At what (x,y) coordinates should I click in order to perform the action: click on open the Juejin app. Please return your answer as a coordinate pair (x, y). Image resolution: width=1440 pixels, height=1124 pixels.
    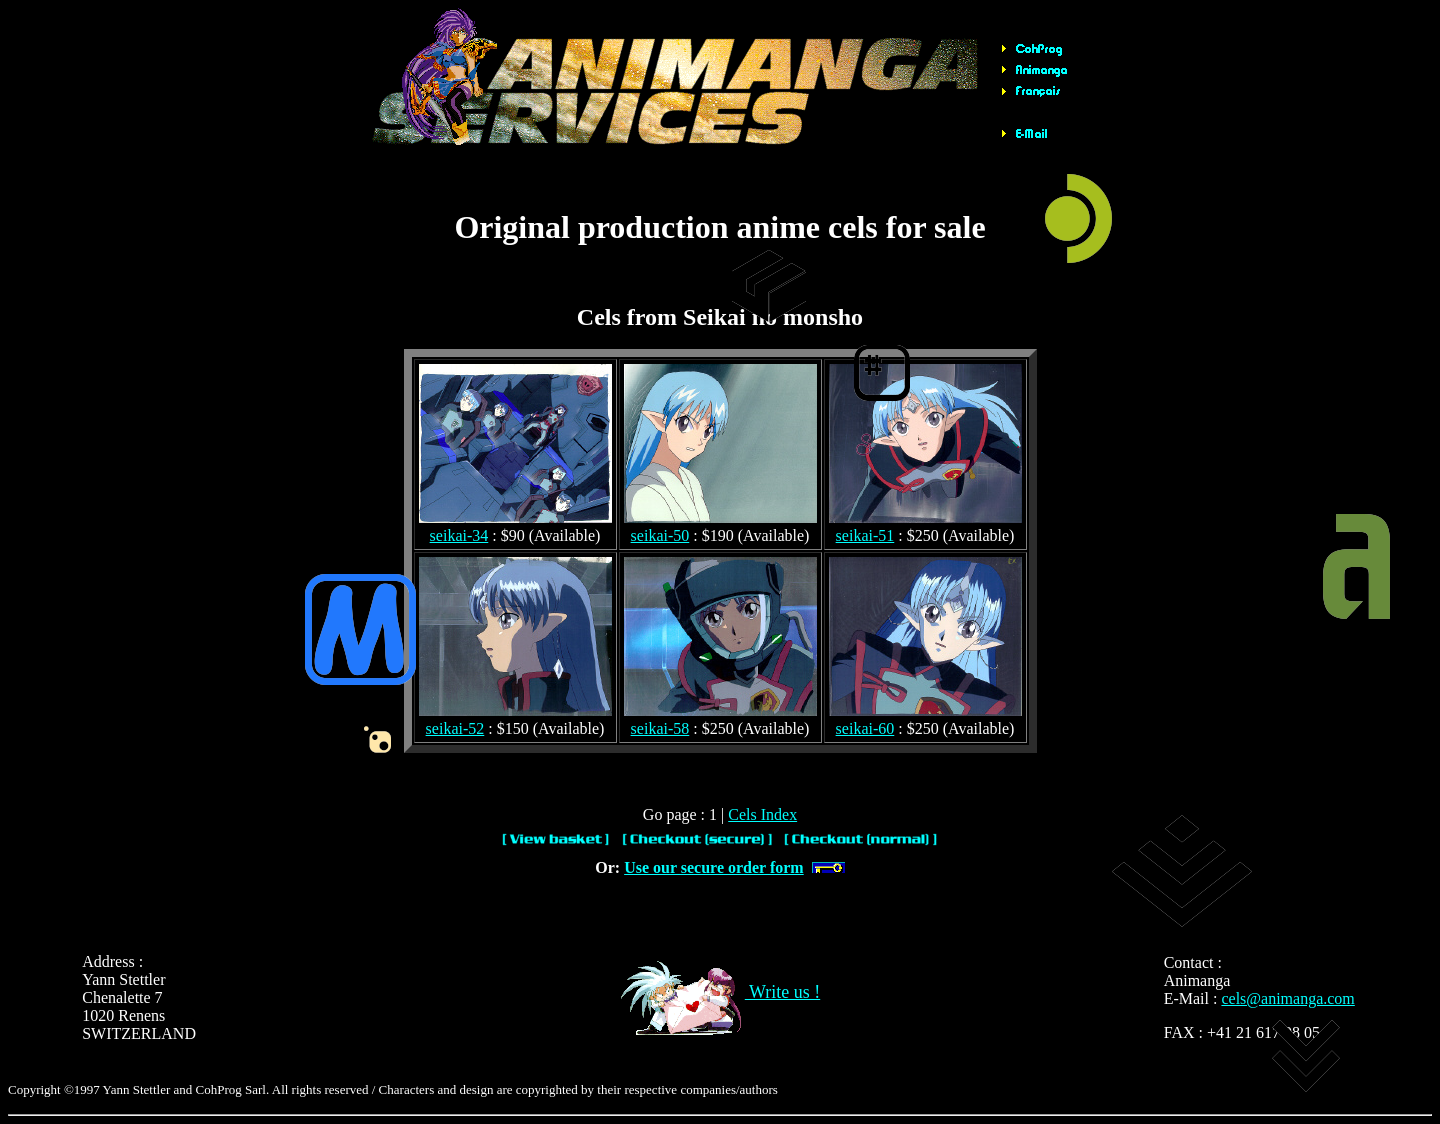
    Looking at the image, I should click on (1182, 871).